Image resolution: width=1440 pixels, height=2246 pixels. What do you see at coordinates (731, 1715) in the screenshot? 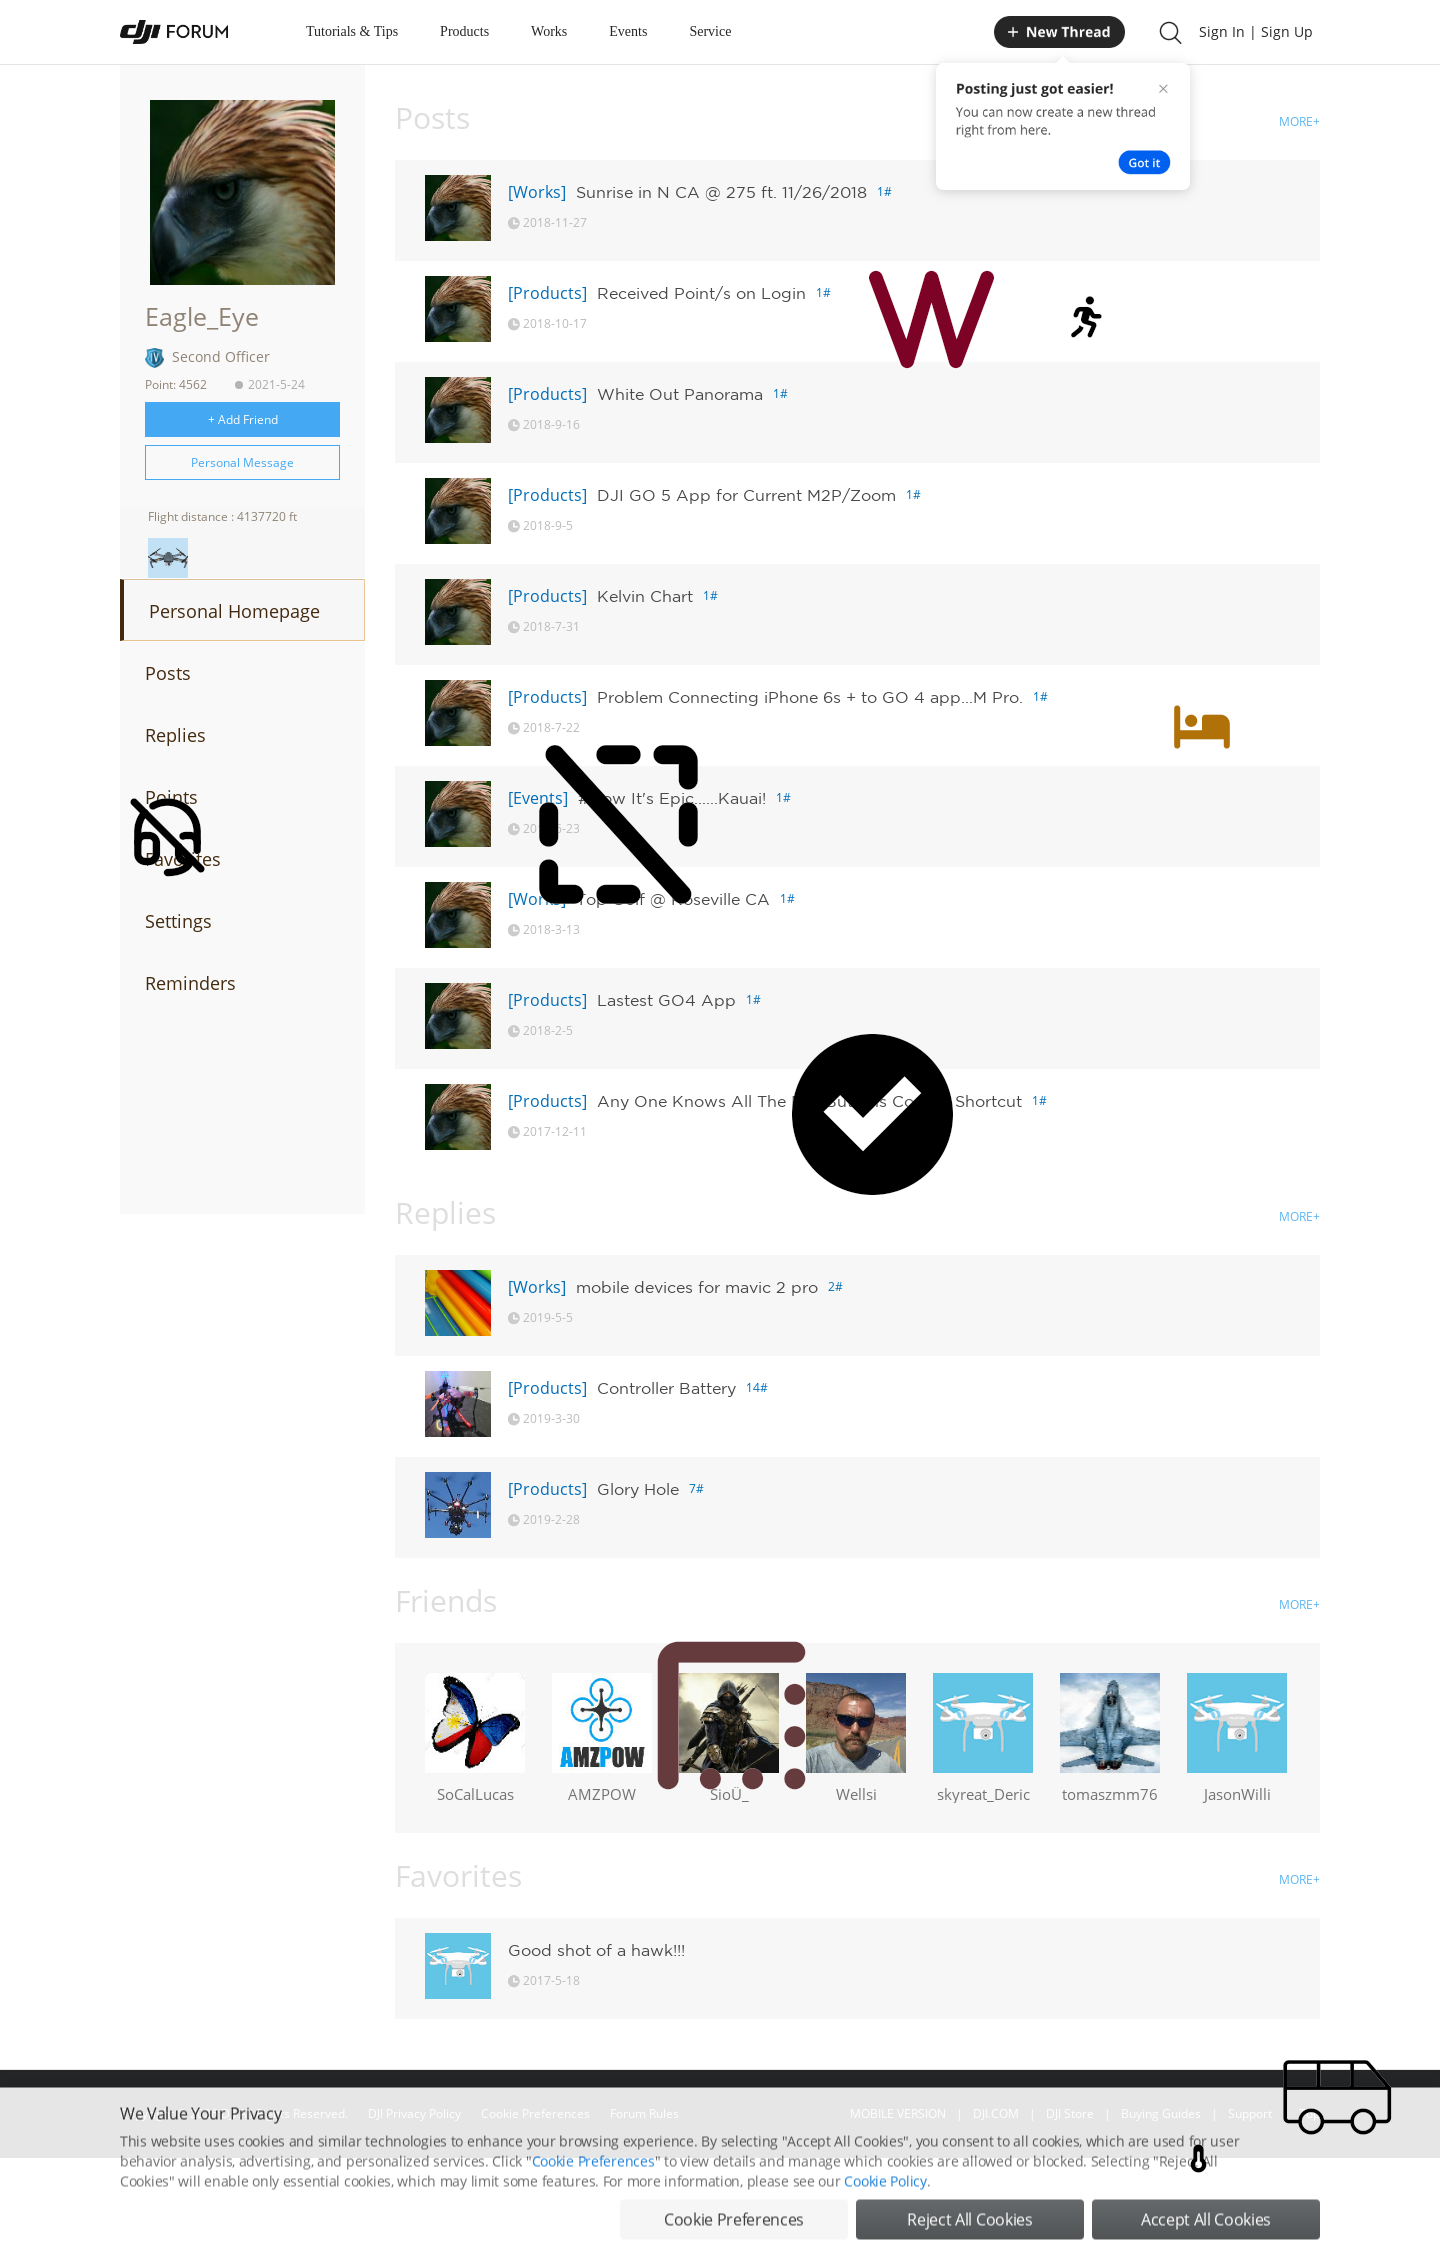
I see `select border style for an element` at bounding box center [731, 1715].